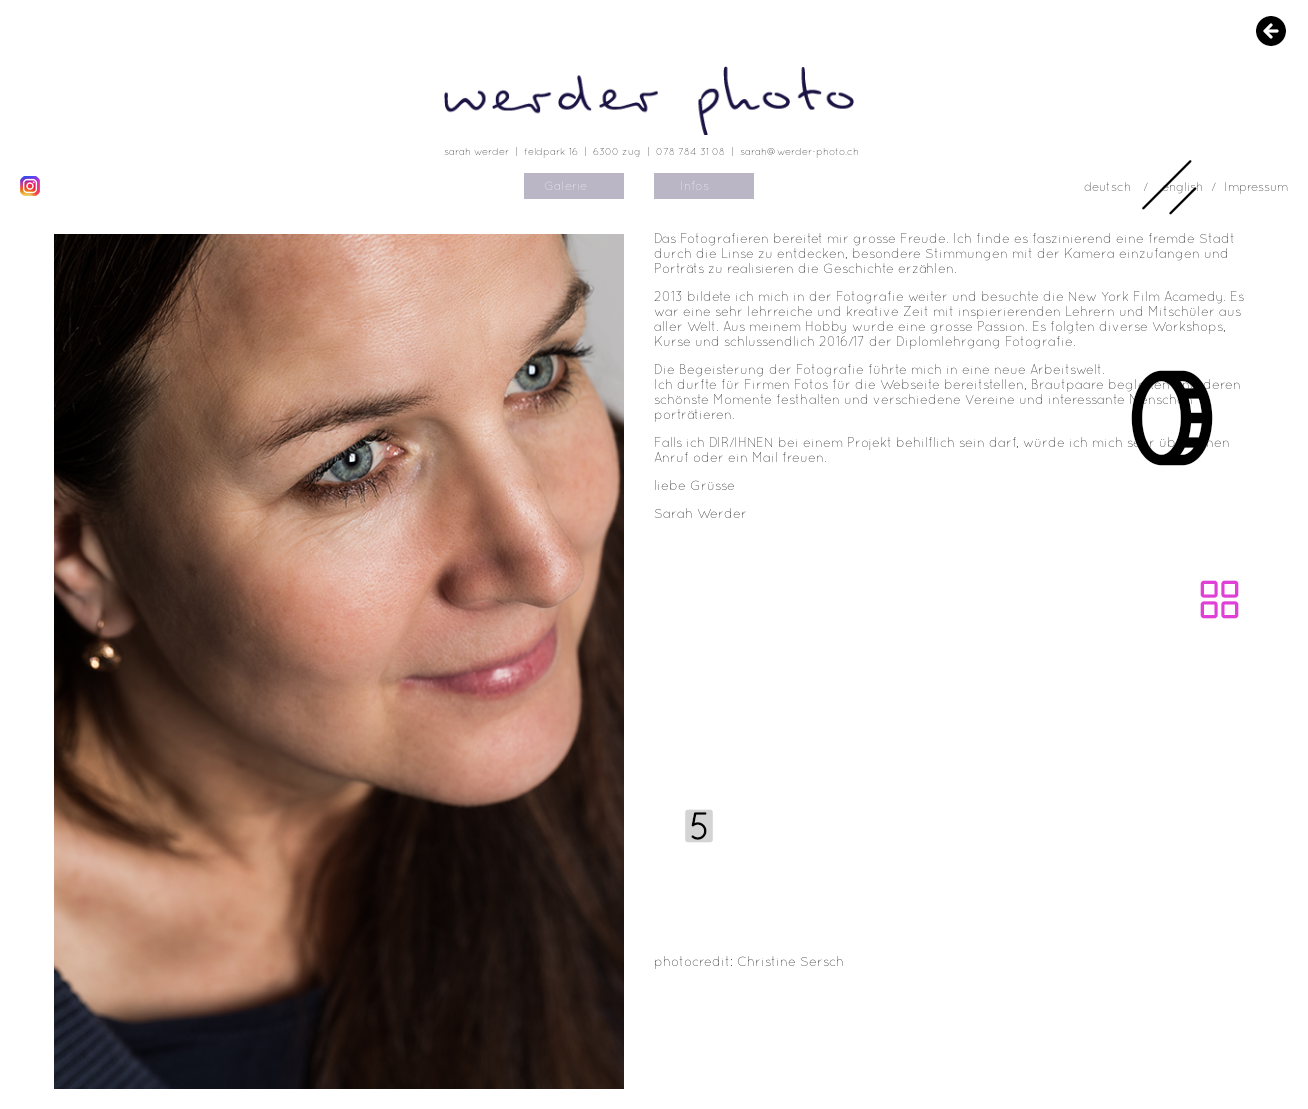 The width and height of the screenshot is (1308, 1109). What do you see at coordinates (1172, 418) in the screenshot?
I see `view your coin balance or currency` at bounding box center [1172, 418].